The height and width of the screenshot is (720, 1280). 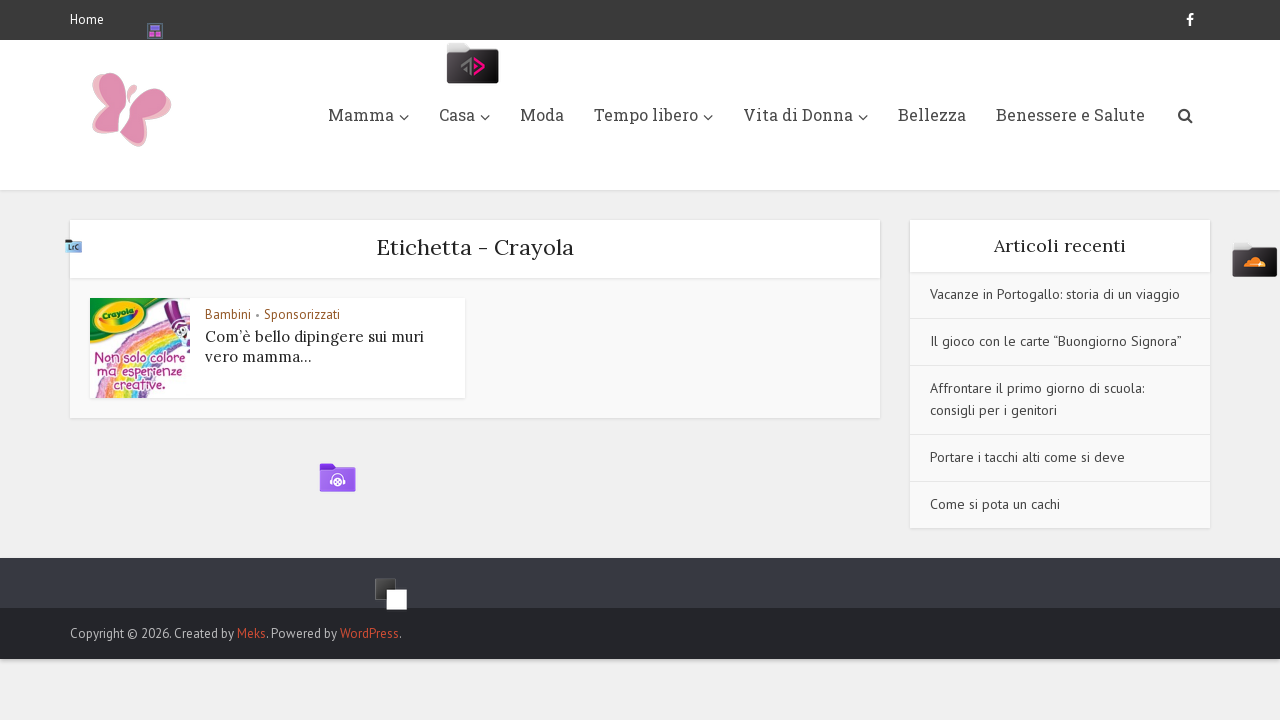 What do you see at coordinates (155, 31) in the screenshot?
I see `select all items in the current view` at bounding box center [155, 31].